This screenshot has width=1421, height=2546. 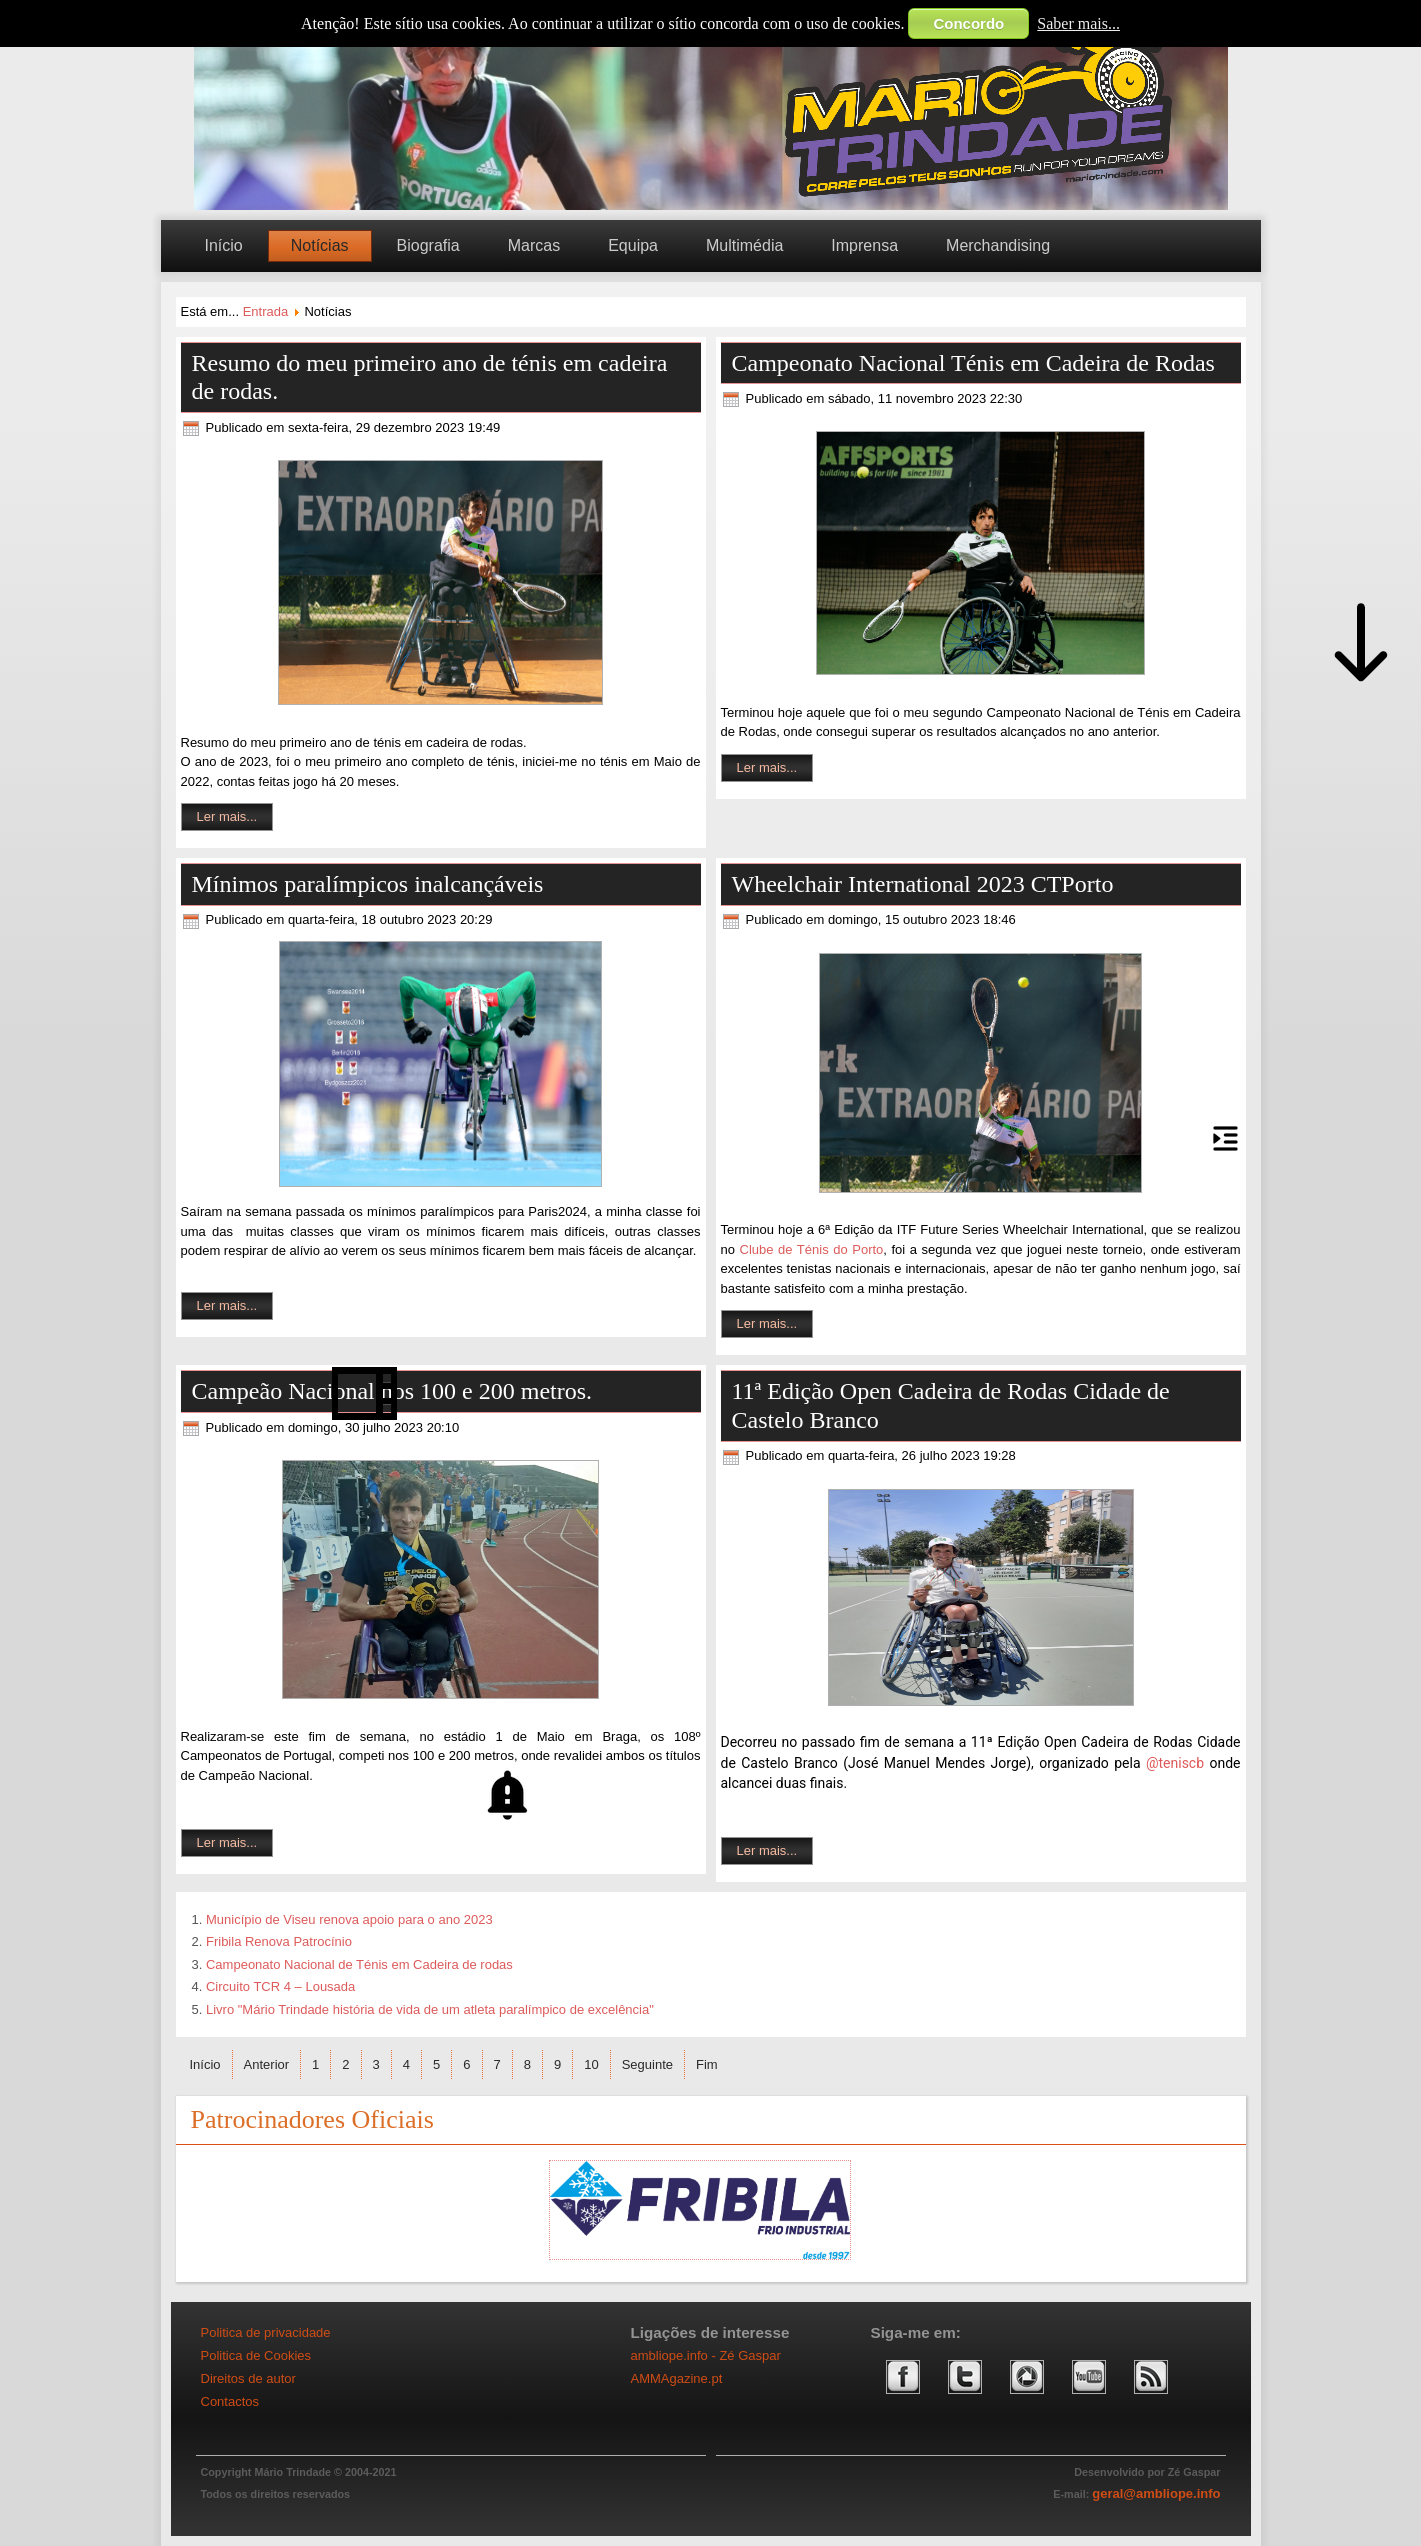 I want to click on toggle sidebar panel visibility, so click(x=364, y=1393).